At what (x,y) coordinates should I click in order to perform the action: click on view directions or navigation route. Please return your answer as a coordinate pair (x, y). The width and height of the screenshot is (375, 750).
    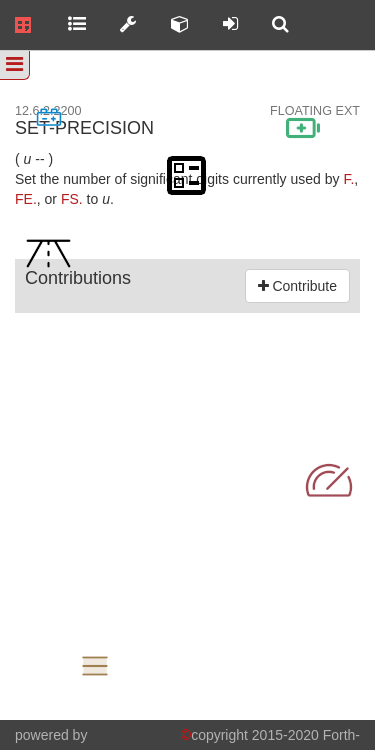
    Looking at the image, I should click on (48, 253).